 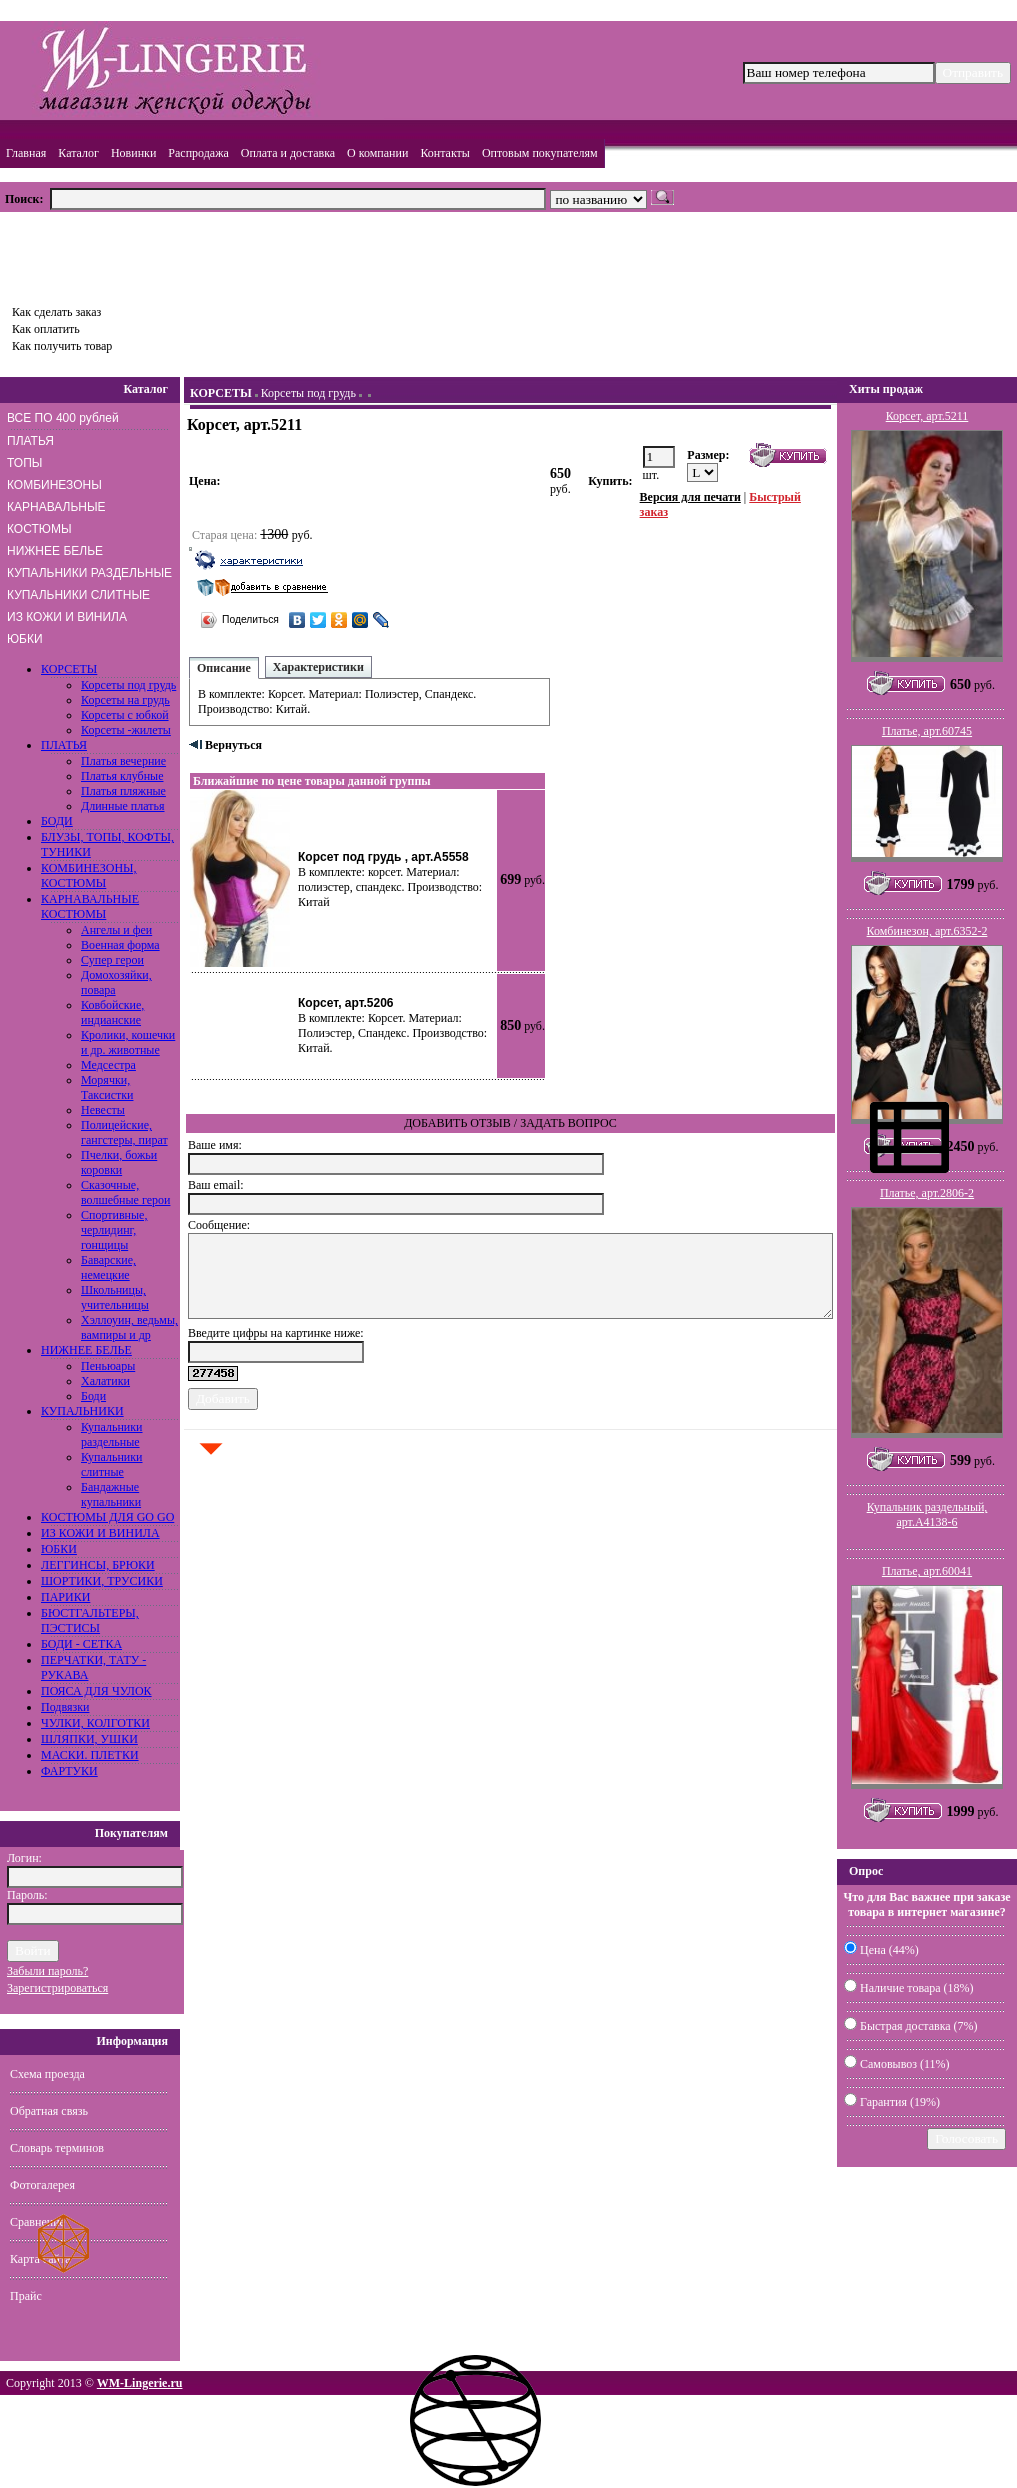 What do you see at coordinates (909, 1137) in the screenshot?
I see `switch to table view` at bounding box center [909, 1137].